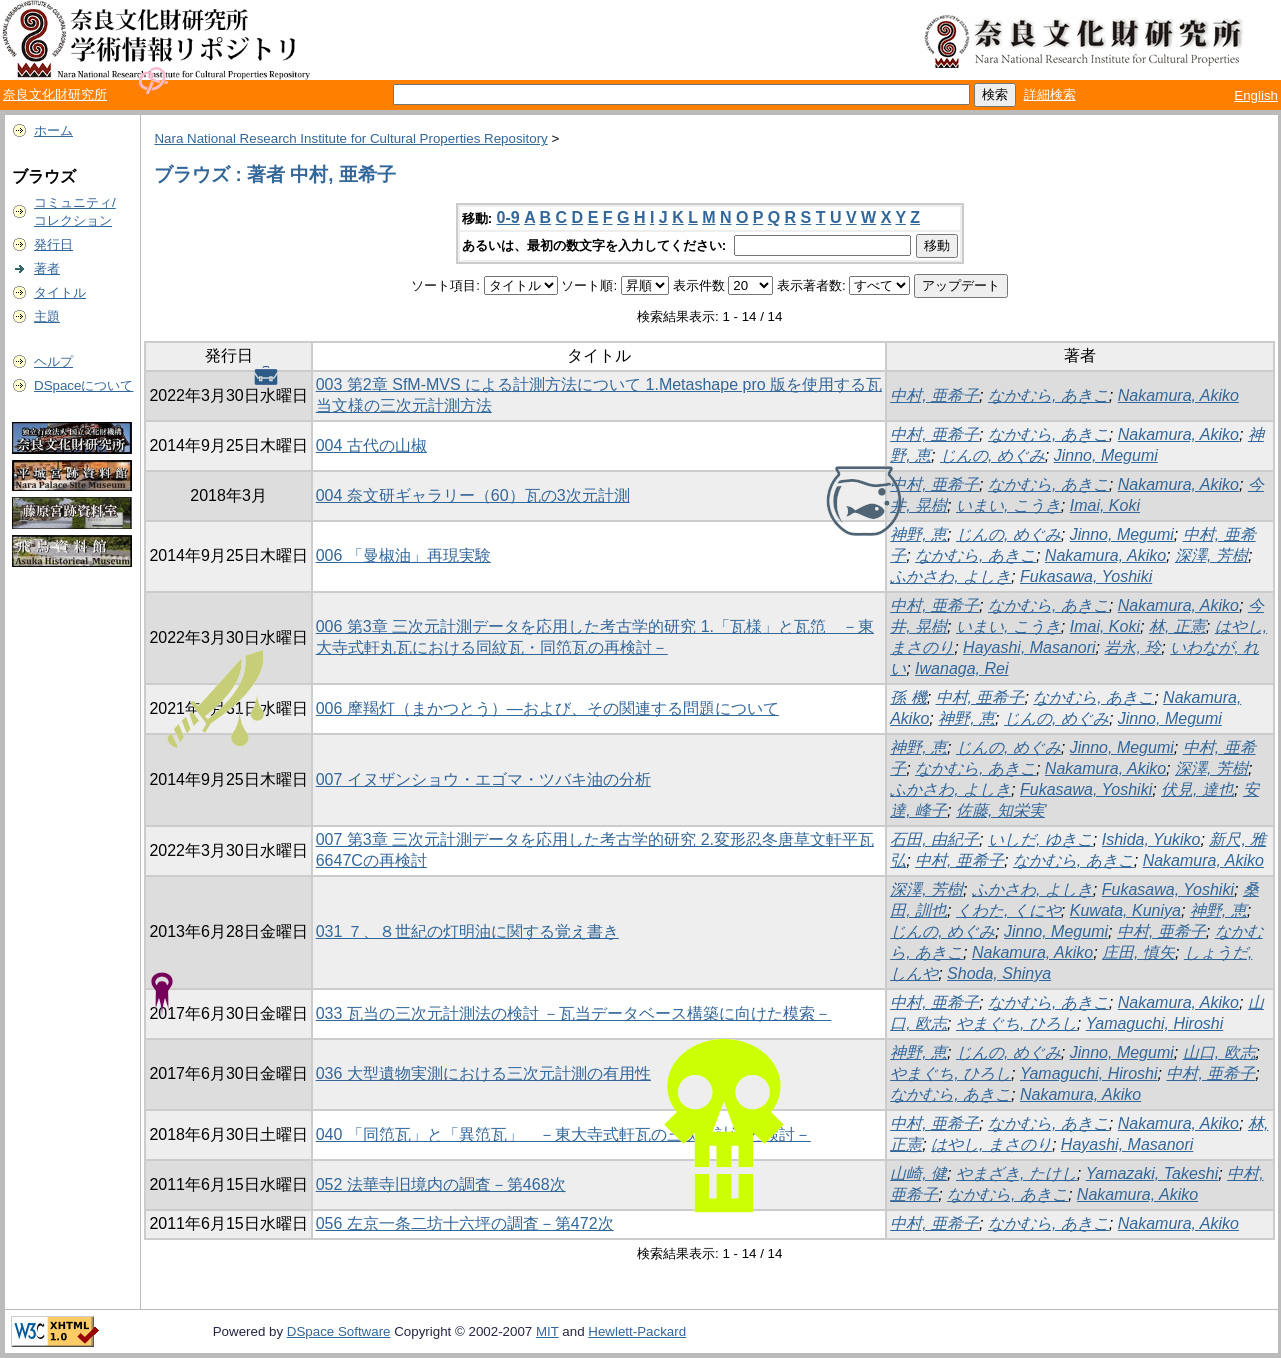 This screenshot has height=1358, width=1281. Describe the element at coordinates (162, 994) in the screenshot. I see `trigger an explosion or blast effect` at that location.